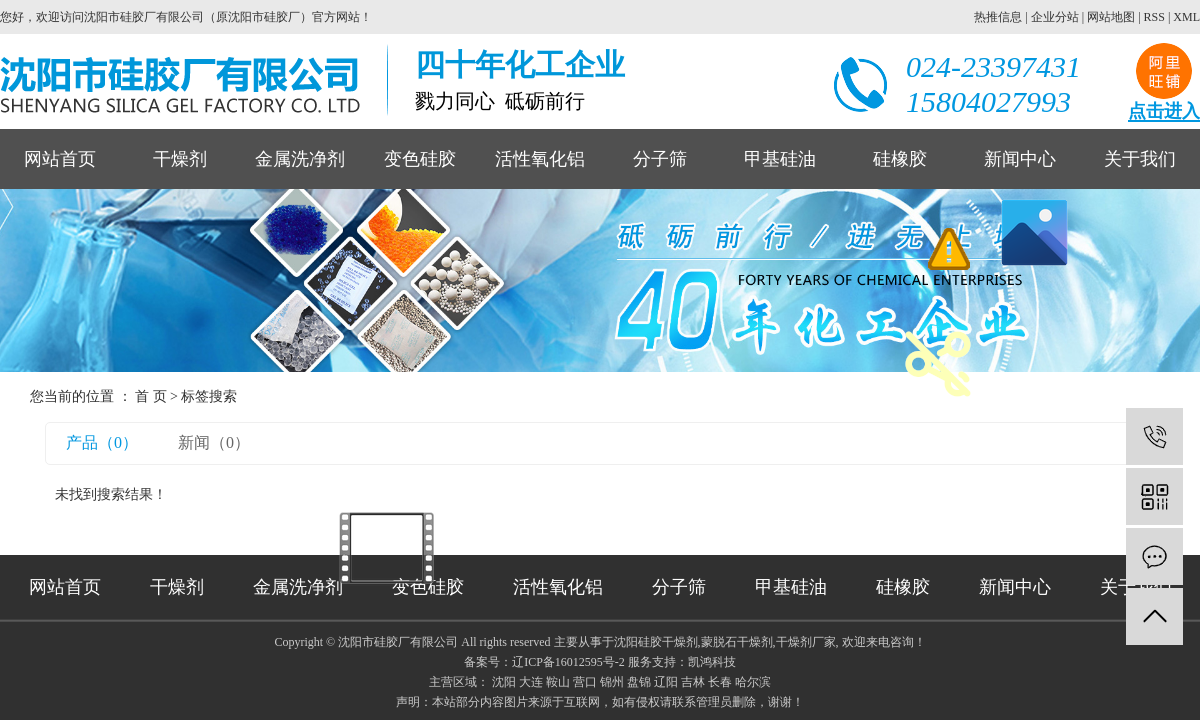 The width and height of the screenshot is (1200, 720). What do you see at coordinates (949, 249) in the screenshot?
I see `indicates a OneDrive sync warning or issue` at bounding box center [949, 249].